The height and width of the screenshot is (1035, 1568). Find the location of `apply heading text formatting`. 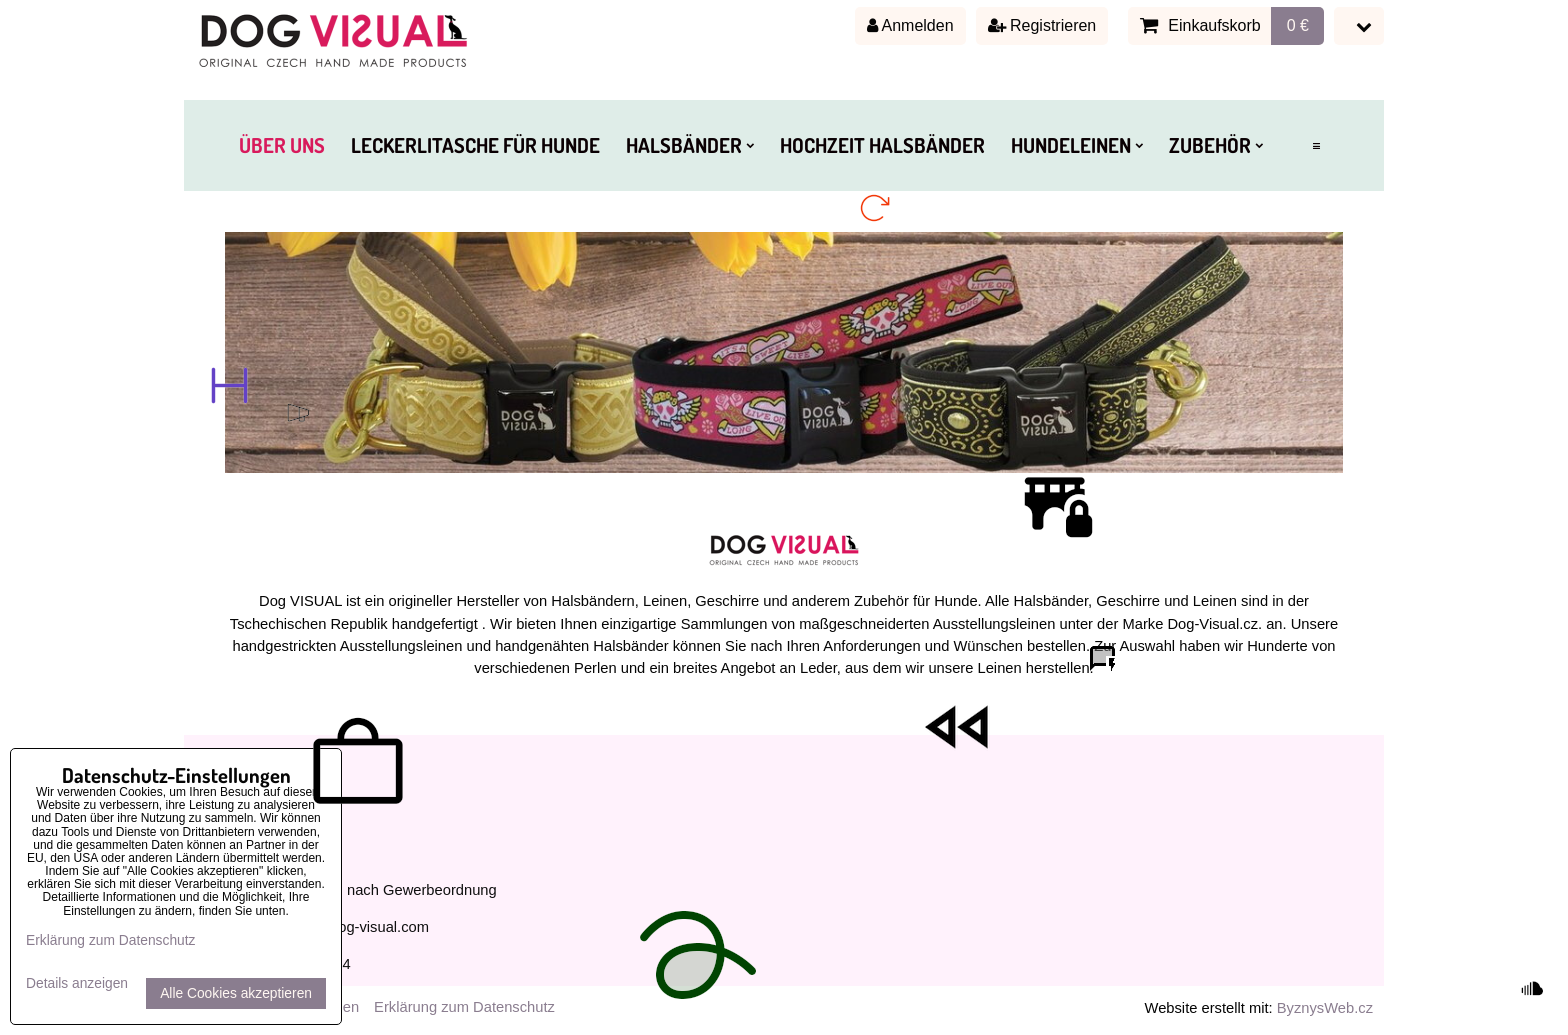

apply heading text formatting is located at coordinates (229, 385).